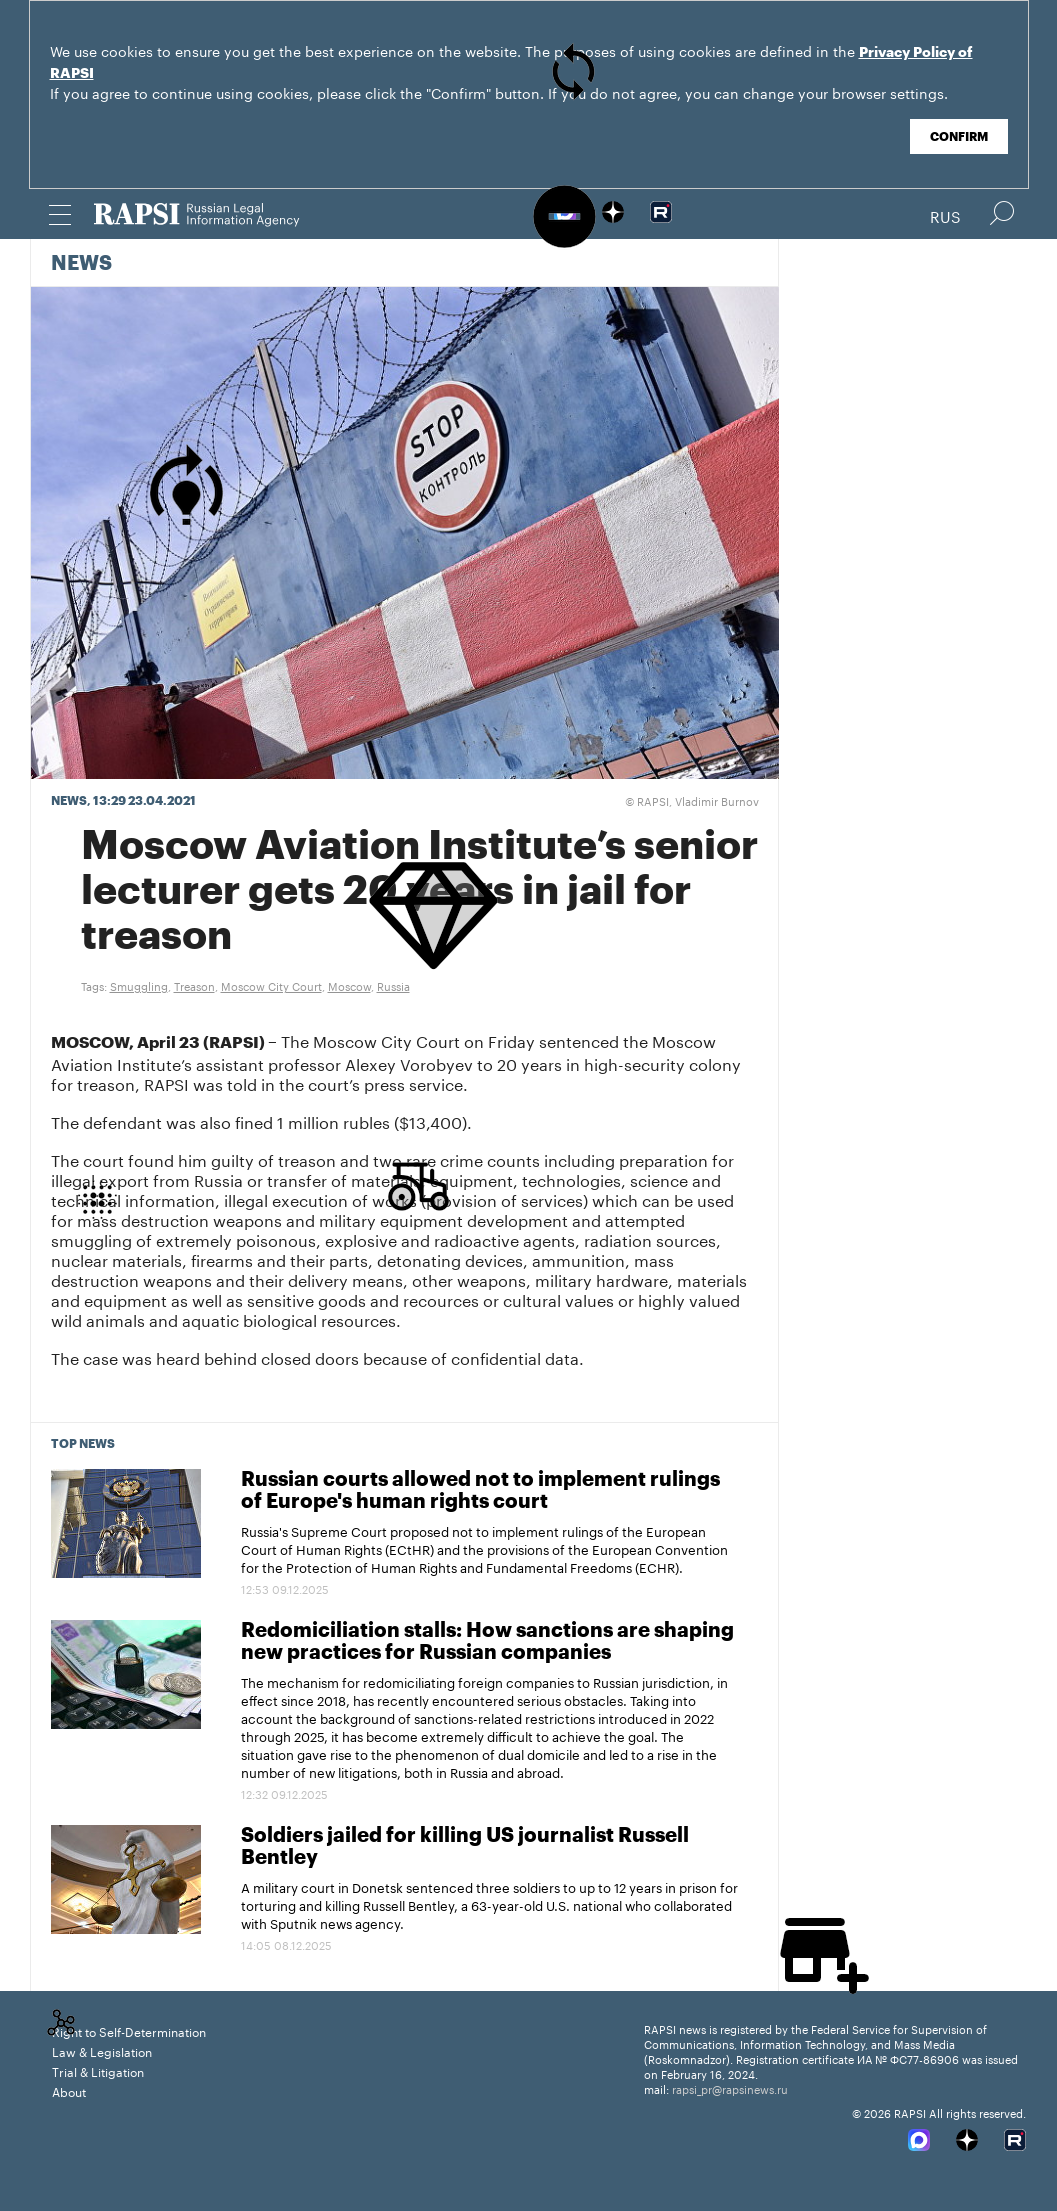  I want to click on open sketch app, so click(433, 913).